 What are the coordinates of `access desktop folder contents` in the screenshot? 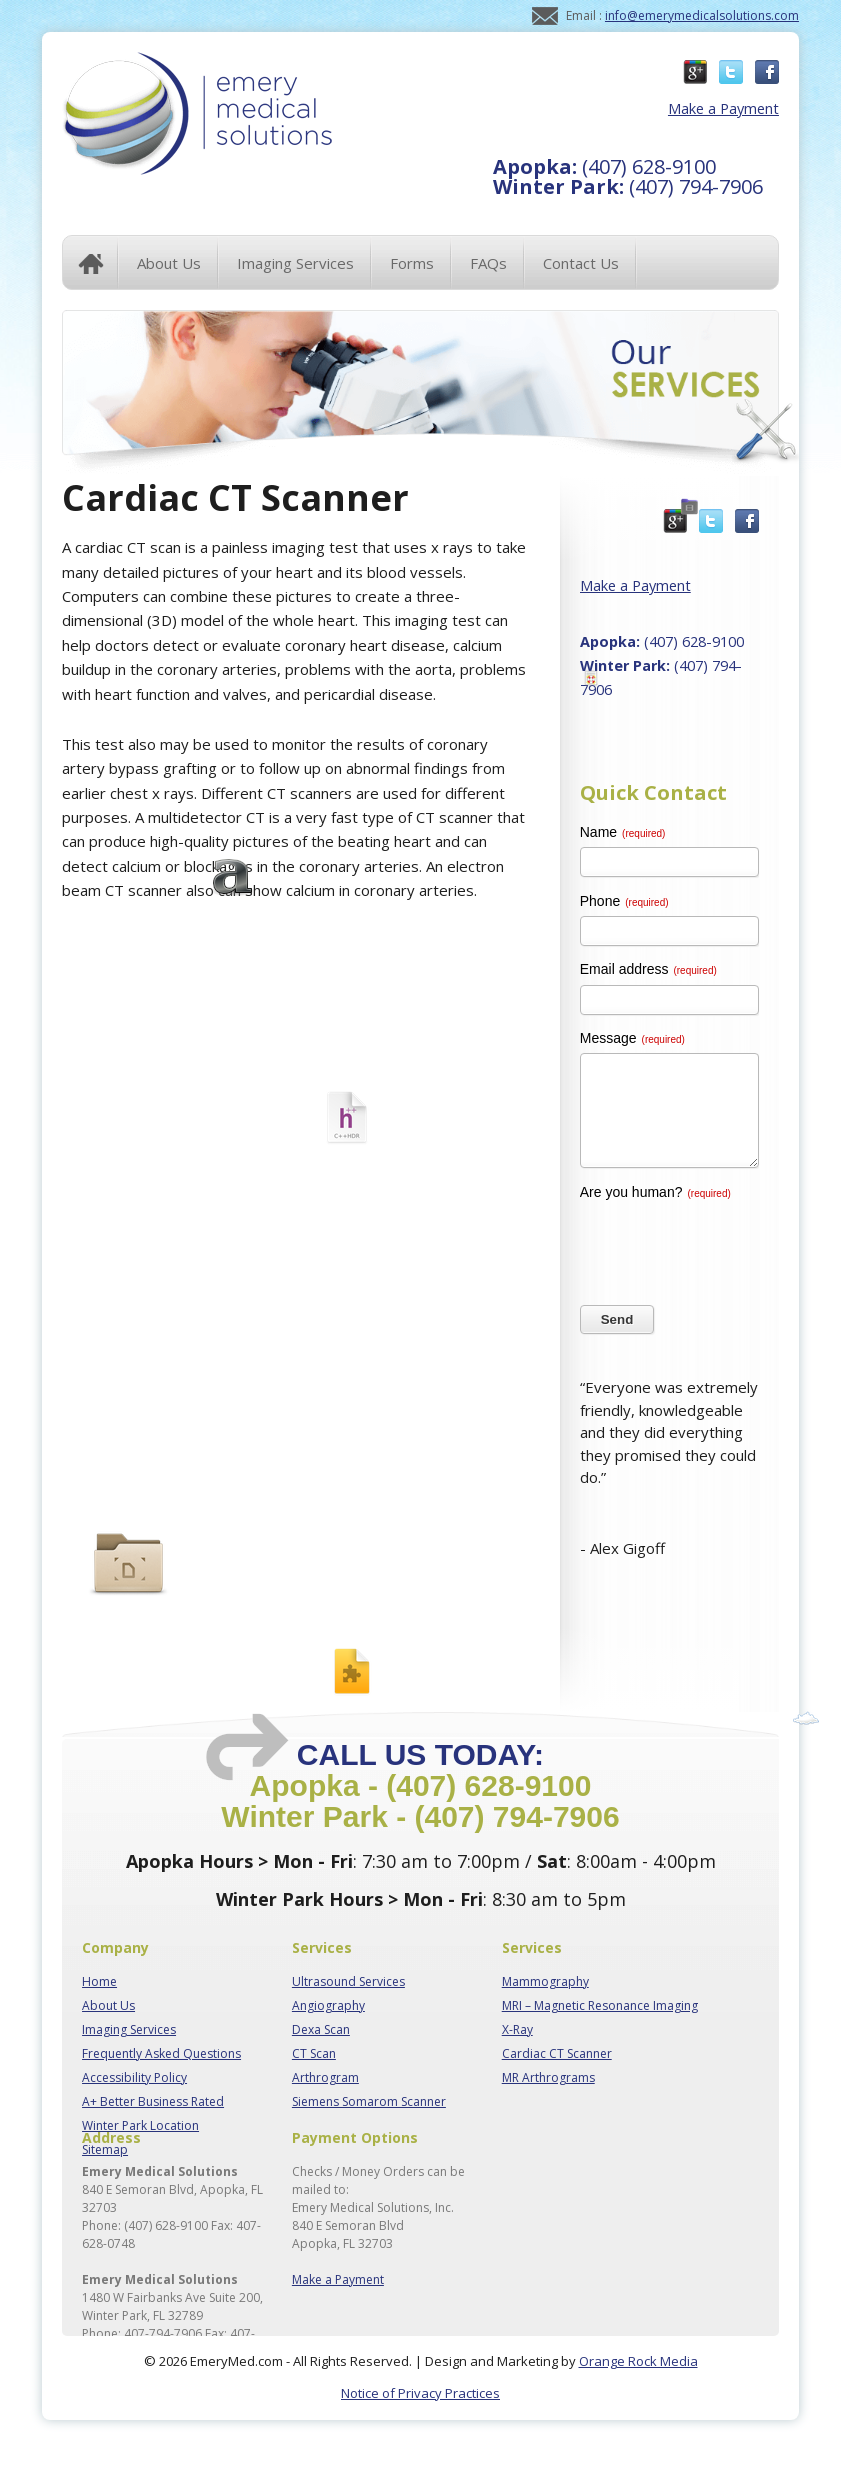 It's located at (128, 1566).